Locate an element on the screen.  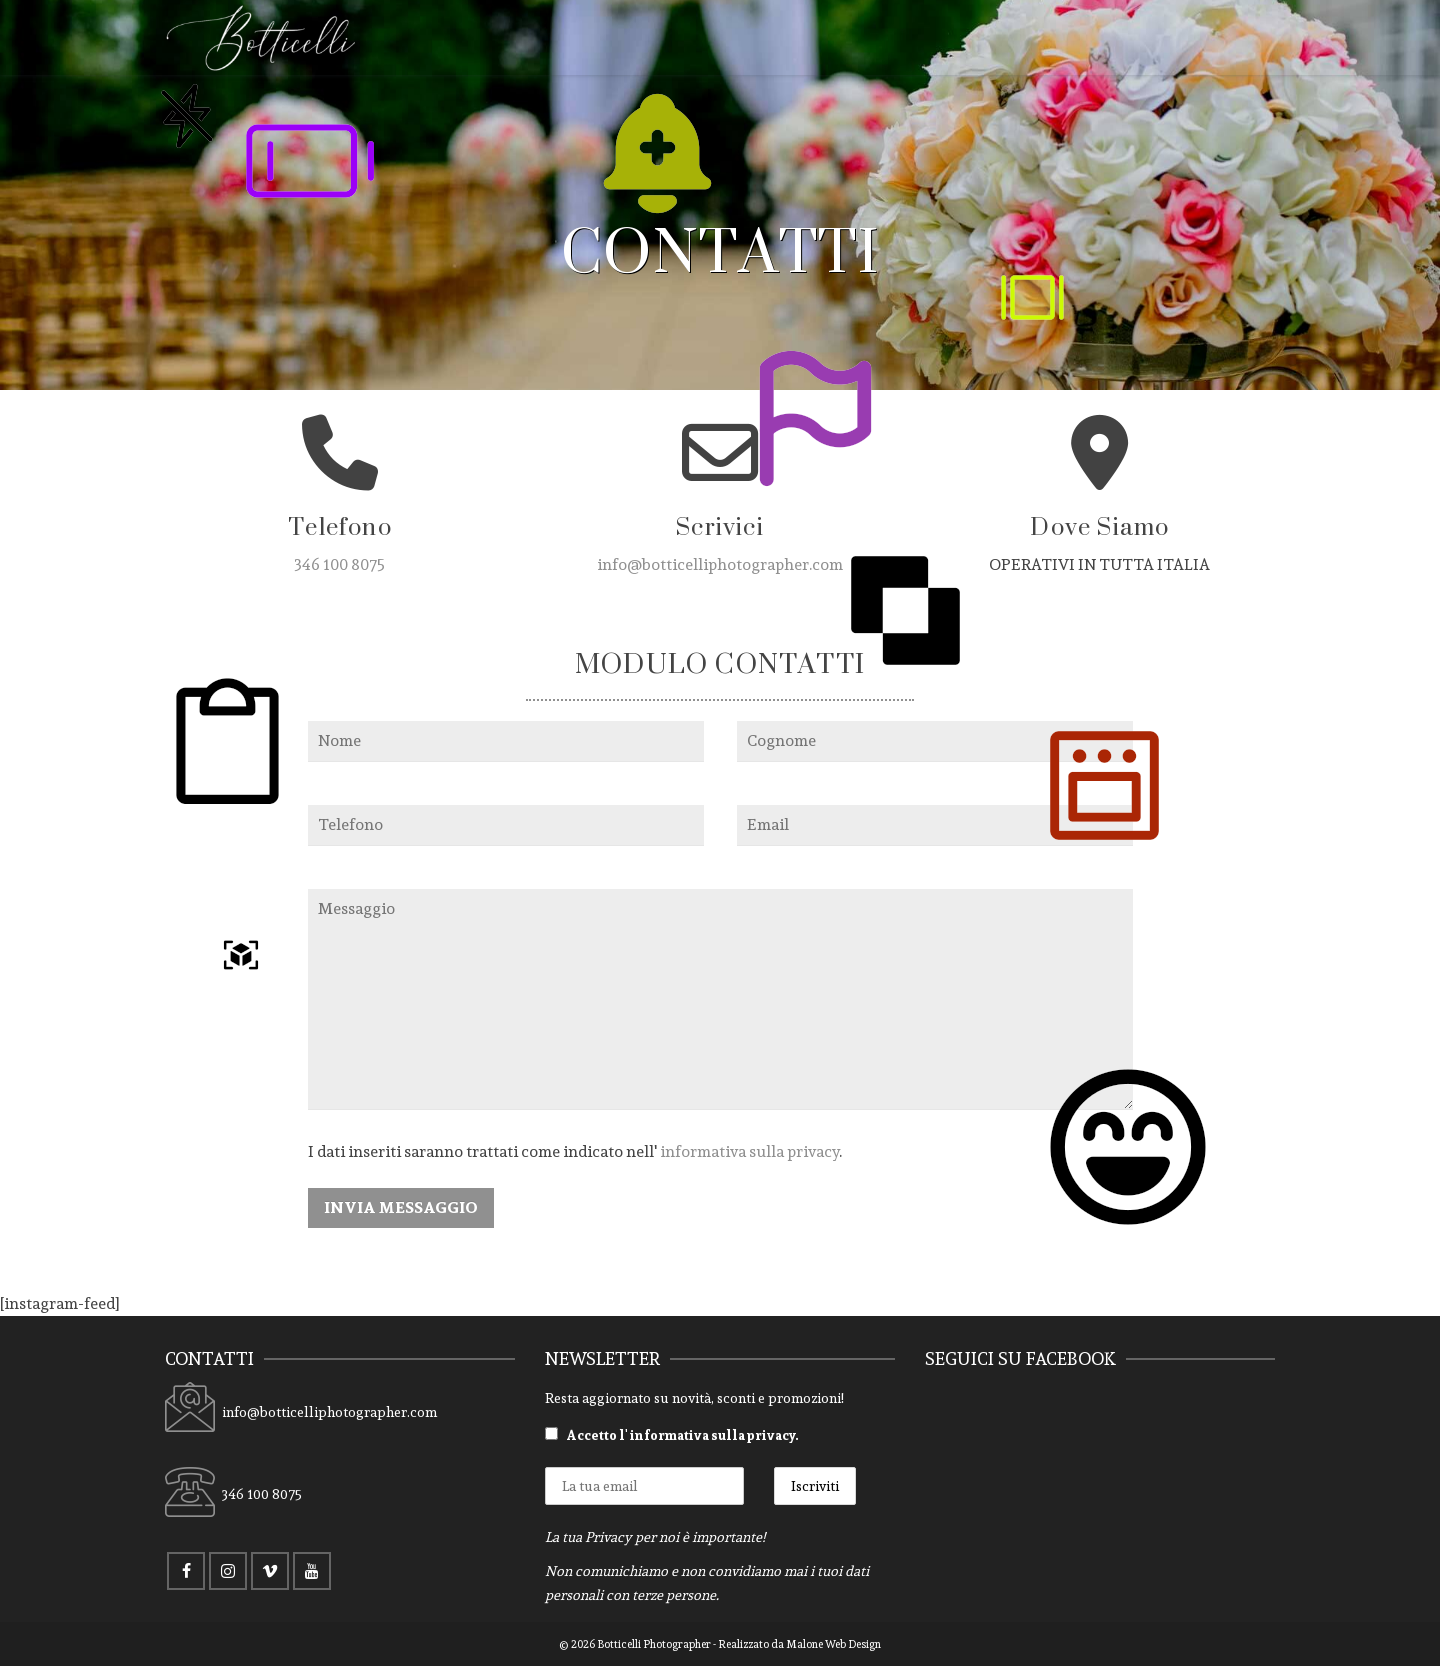
disable camera flash is located at coordinates (187, 116).